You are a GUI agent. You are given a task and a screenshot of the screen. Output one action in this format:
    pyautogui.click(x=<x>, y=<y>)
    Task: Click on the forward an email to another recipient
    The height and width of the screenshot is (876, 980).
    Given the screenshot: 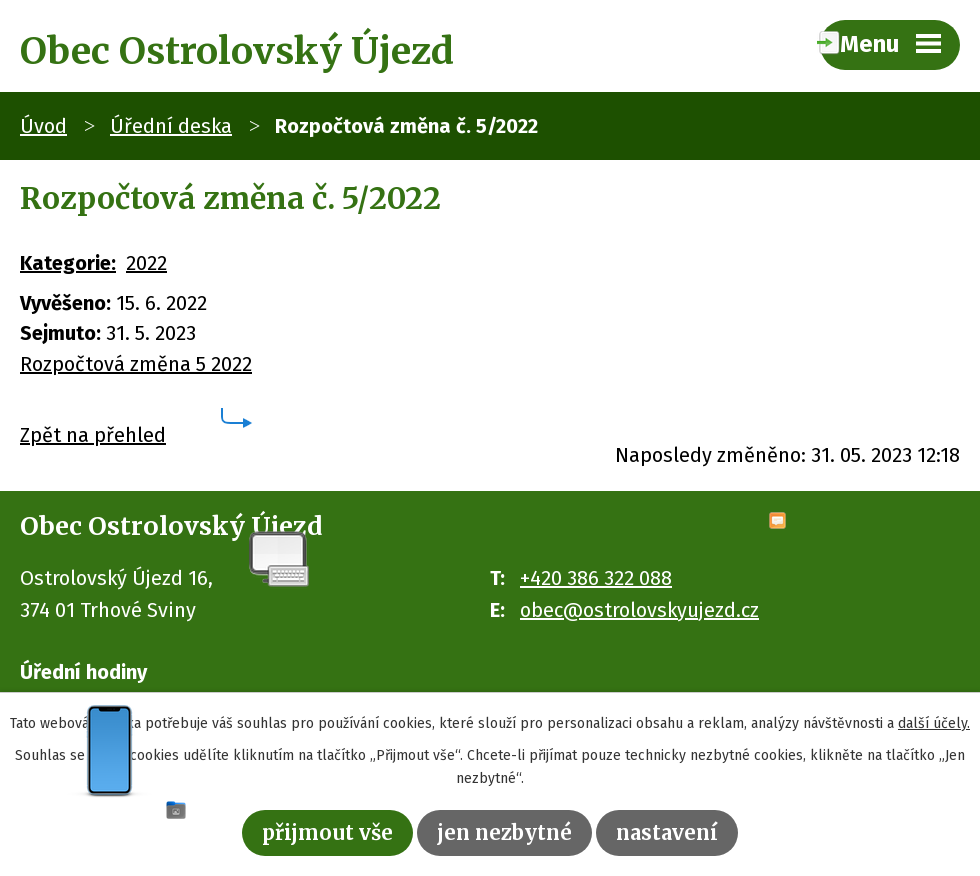 What is the action you would take?
    pyautogui.click(x=237, y=416)
    